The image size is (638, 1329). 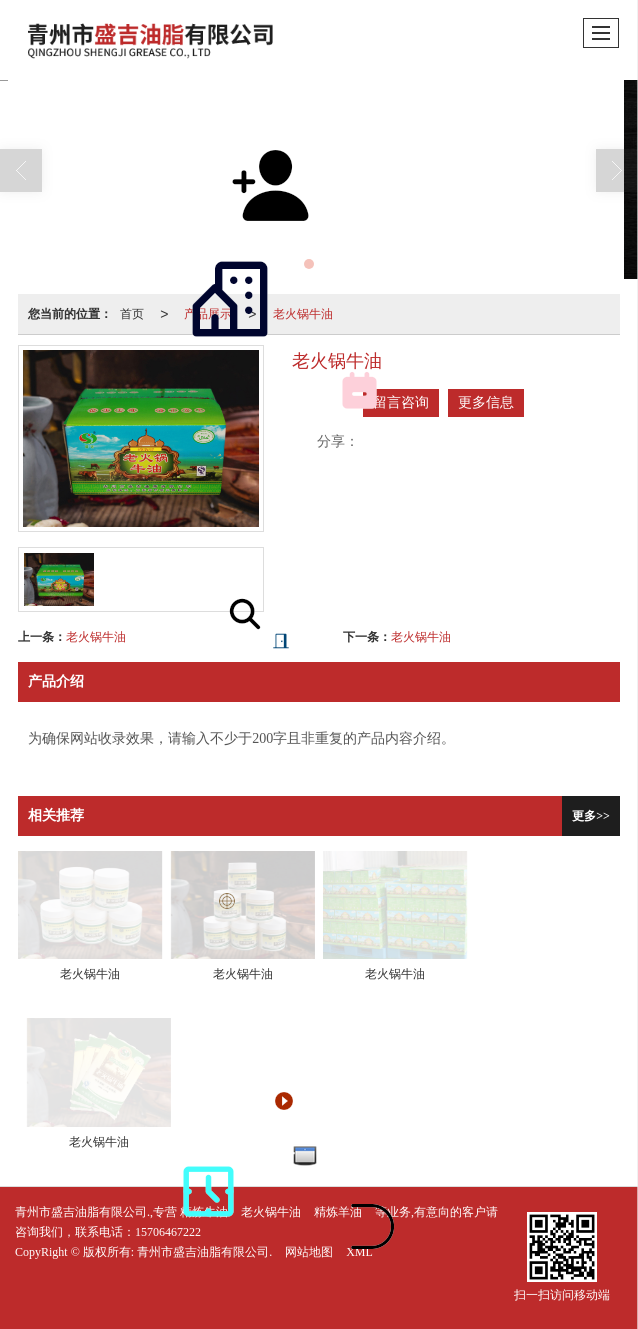 What do you see at coordinates (305, 1156) in the screenshot?
I see `compact flash memory card device` at bounding box center [305, 1156].